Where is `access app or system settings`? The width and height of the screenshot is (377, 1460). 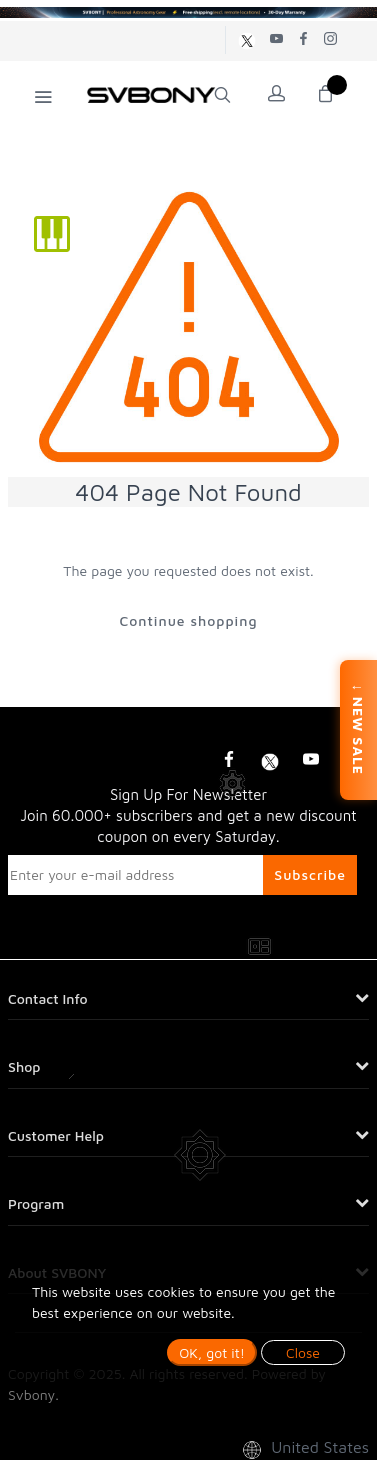
access app or system settings is located at coordinates (232, 783).